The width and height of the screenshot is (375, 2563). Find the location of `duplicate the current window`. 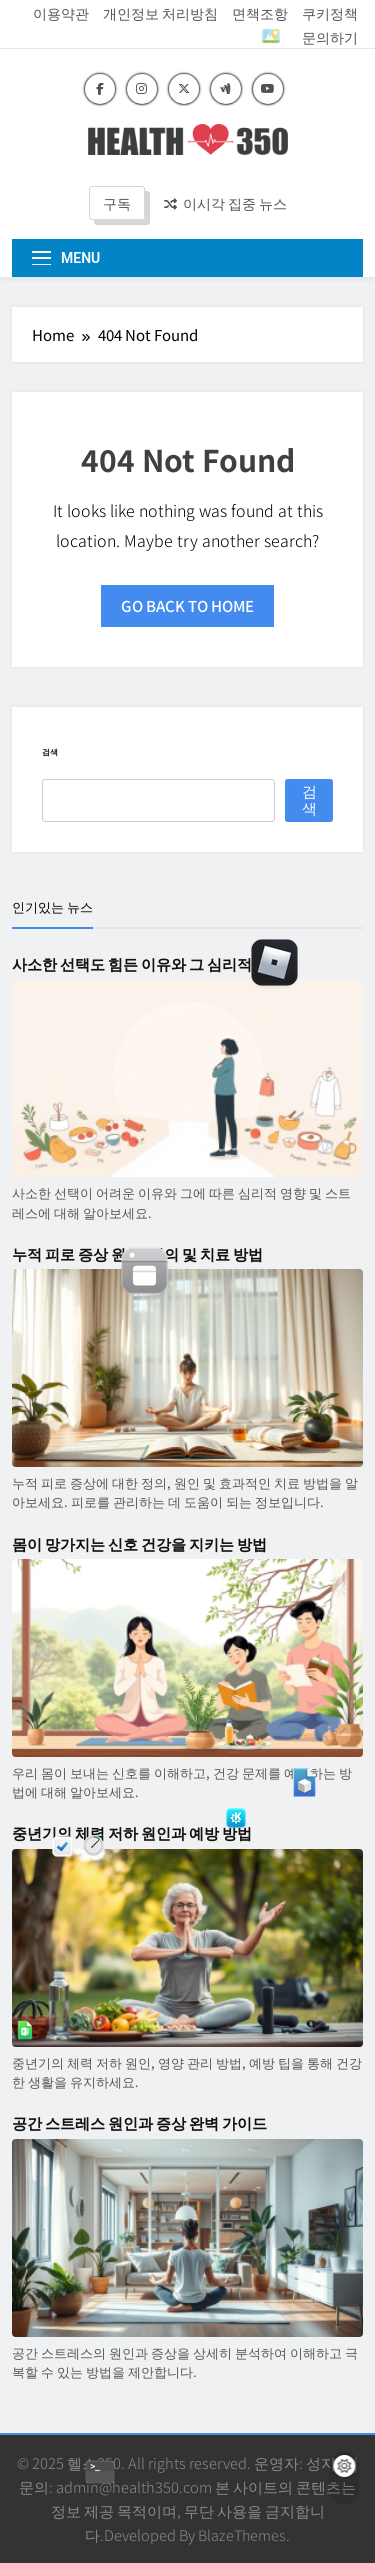

duplicate the current window is located at coordinates (144, 1271).